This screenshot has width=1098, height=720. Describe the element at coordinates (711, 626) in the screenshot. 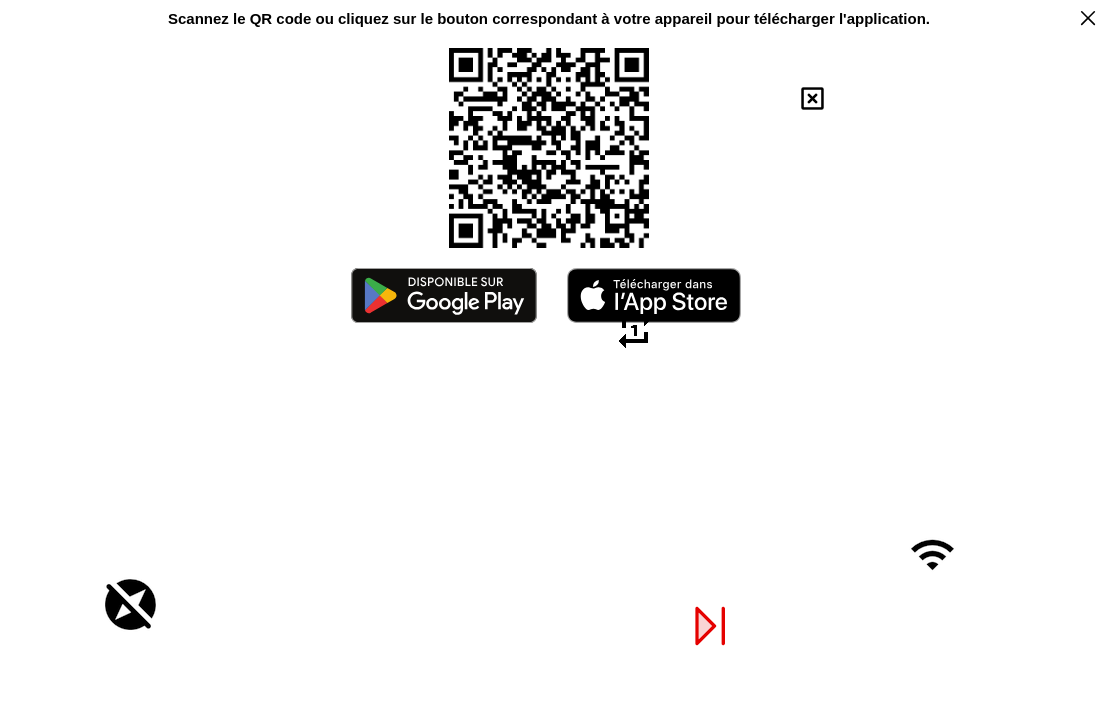

I see `skip to the next item or track` at that location.